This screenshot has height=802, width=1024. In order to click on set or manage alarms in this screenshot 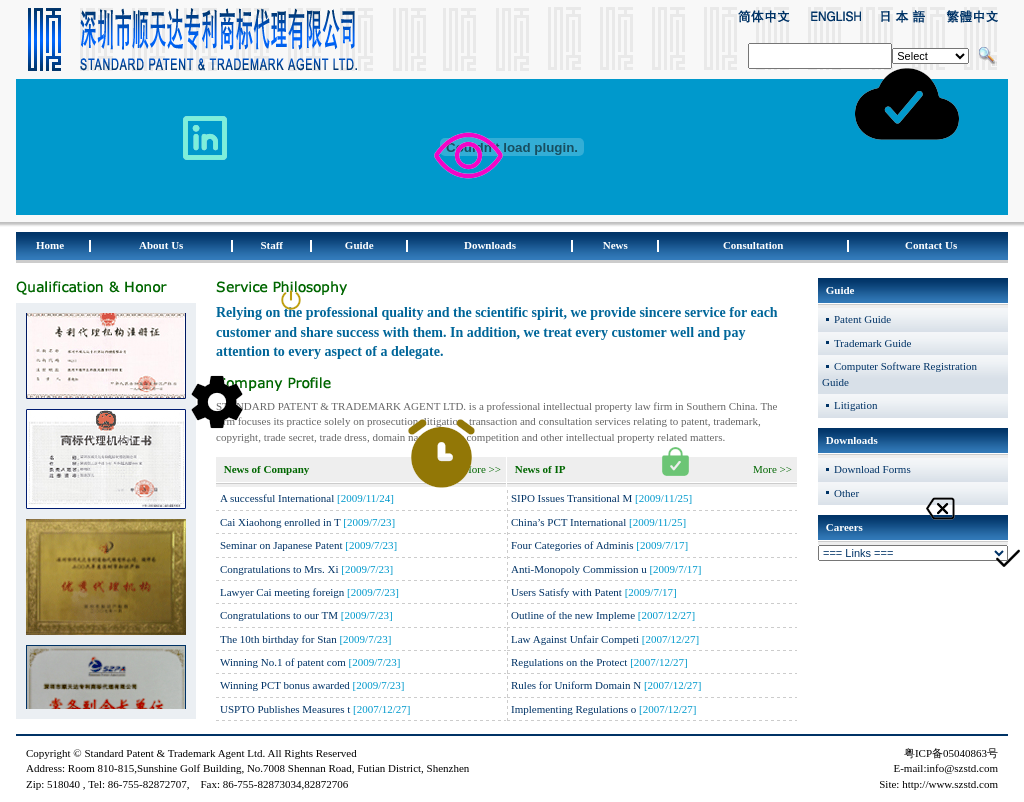, I will do `click(441, 453)`.